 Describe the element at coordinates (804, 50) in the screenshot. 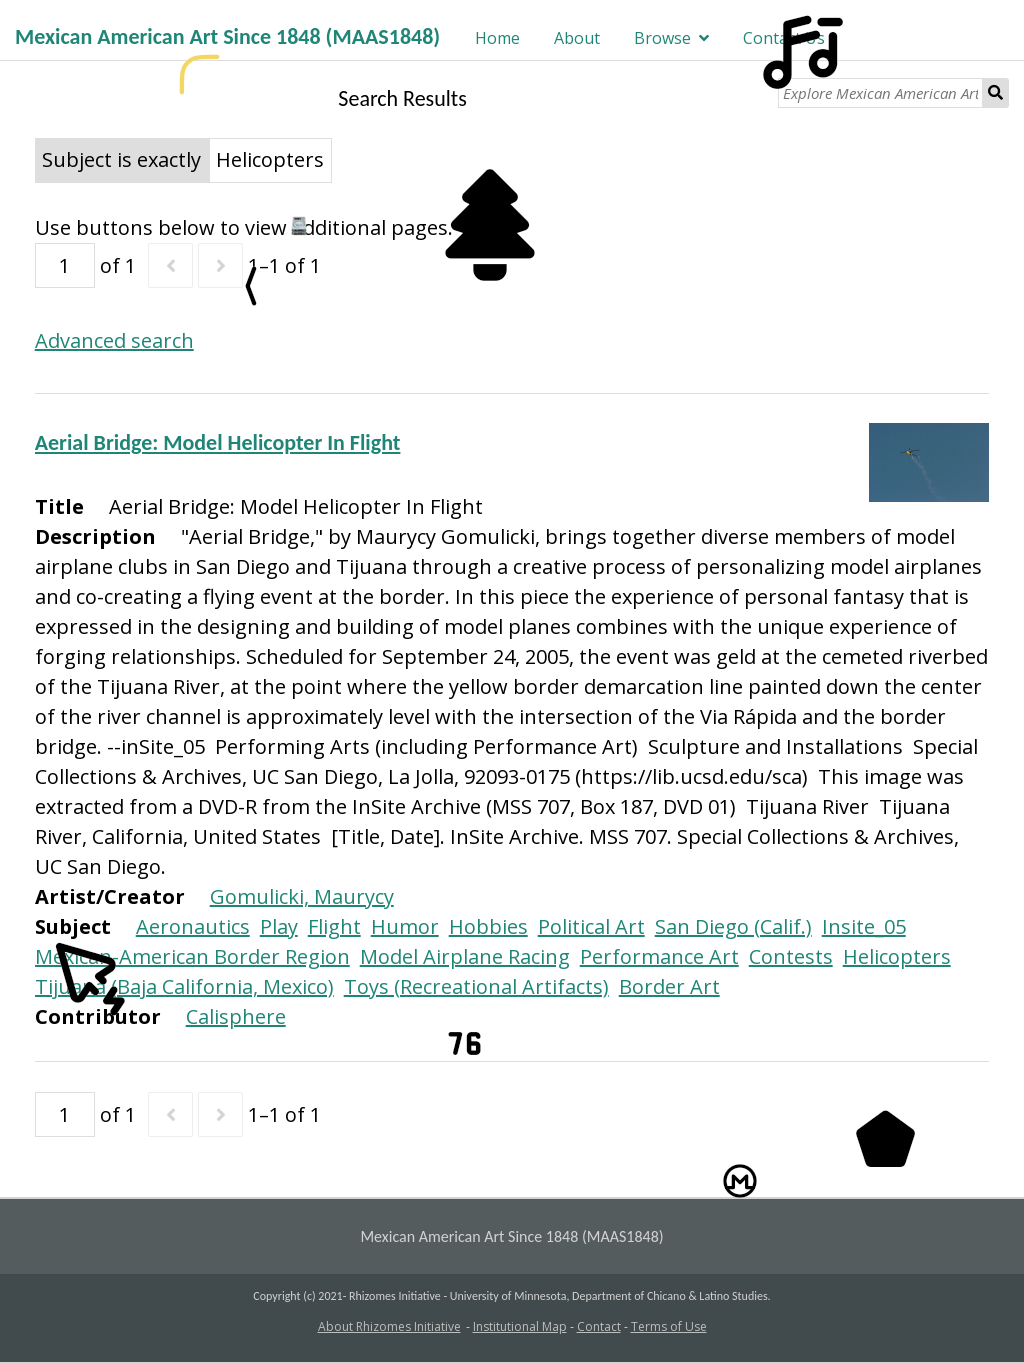

I see `remove a song from playlist` at that location.